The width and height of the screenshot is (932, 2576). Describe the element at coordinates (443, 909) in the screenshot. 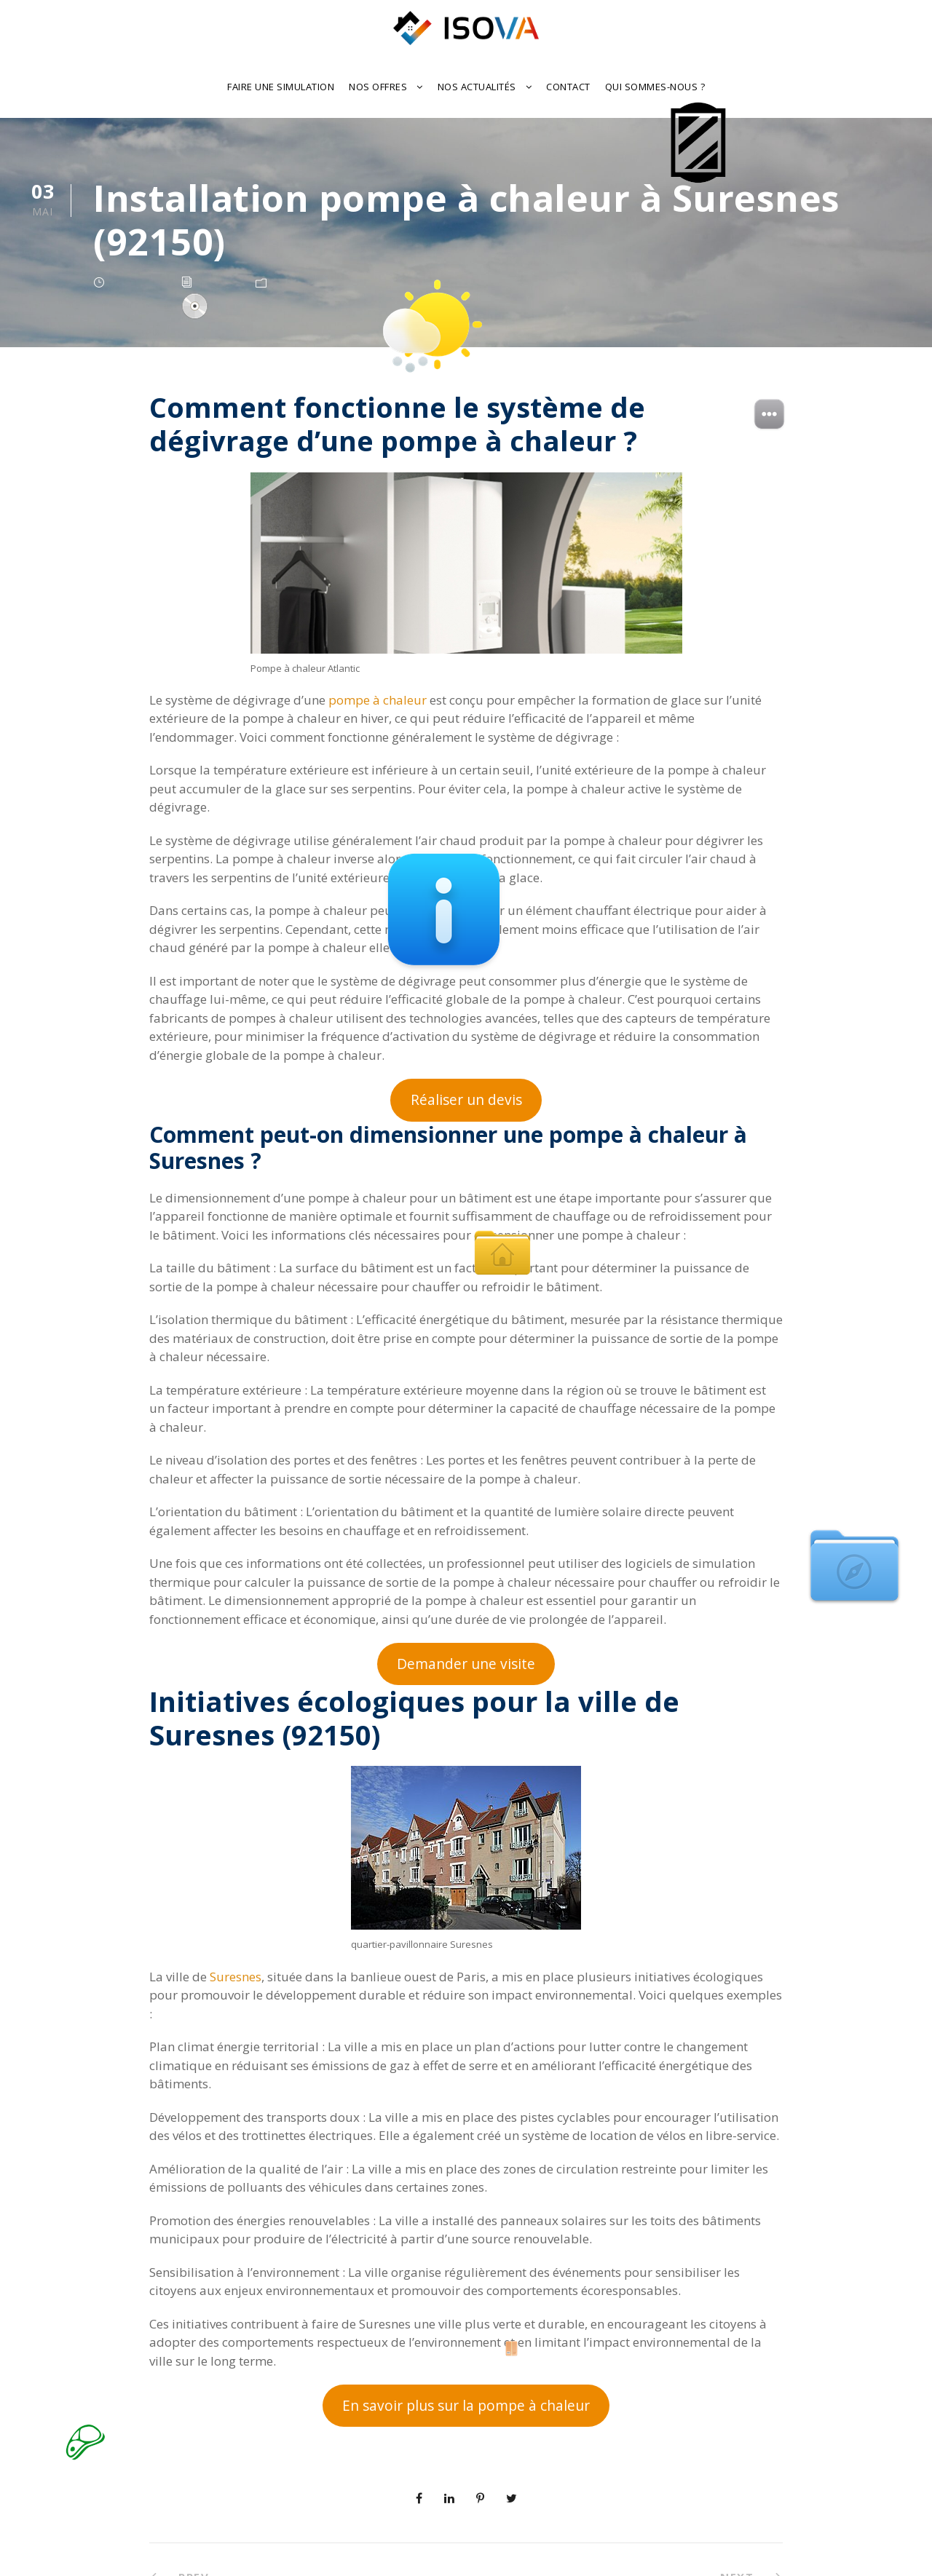

I see `view user profile information` at that location.